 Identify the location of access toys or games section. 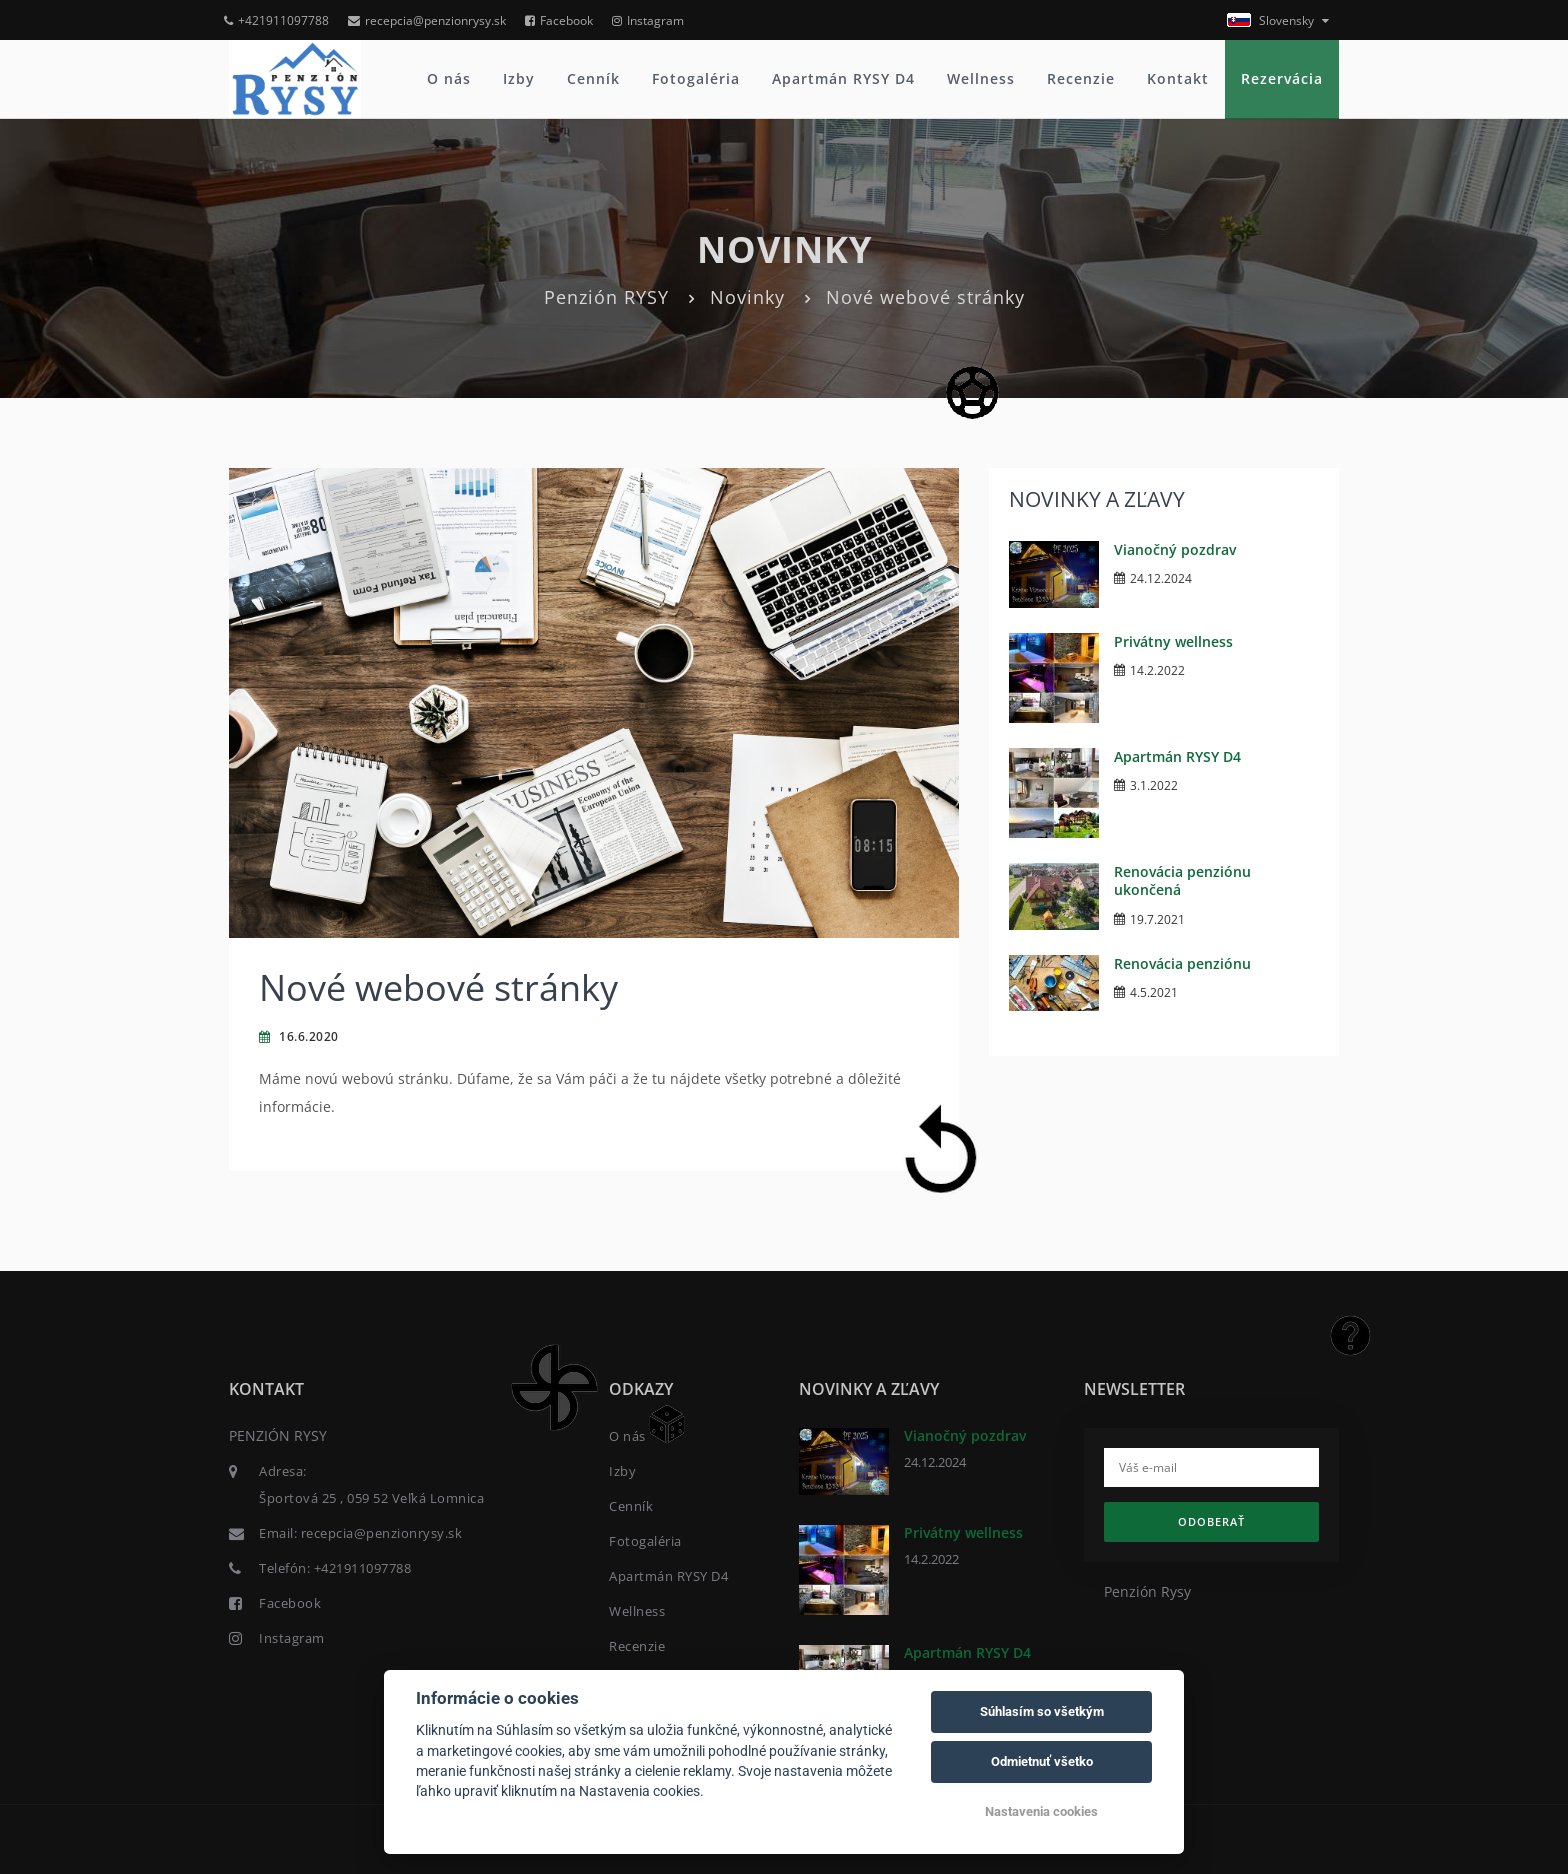
(554, 1387).